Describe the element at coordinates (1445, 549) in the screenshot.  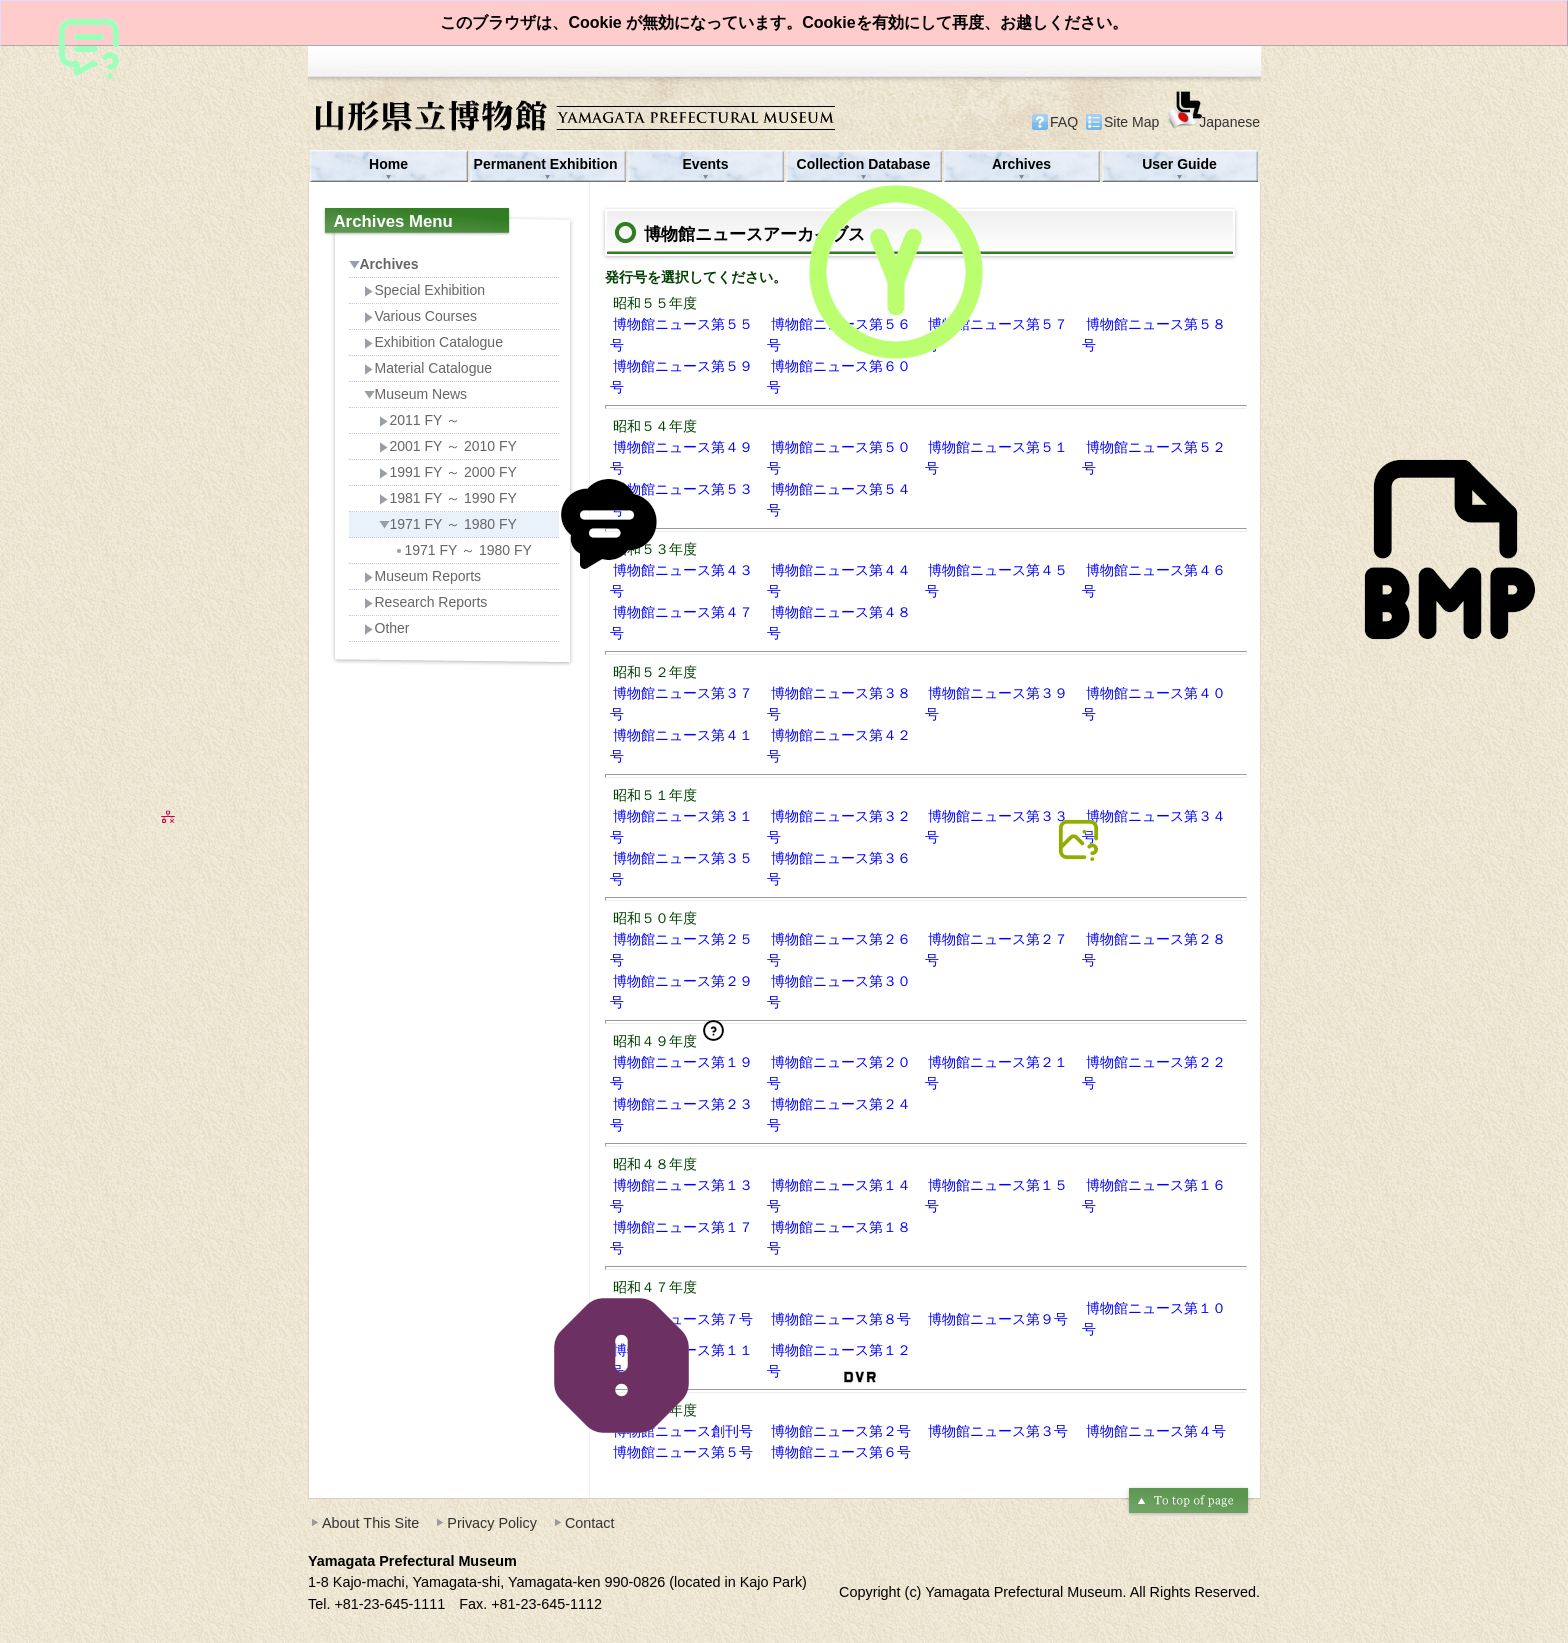
I see `indicates a BMP image file type` at that location.